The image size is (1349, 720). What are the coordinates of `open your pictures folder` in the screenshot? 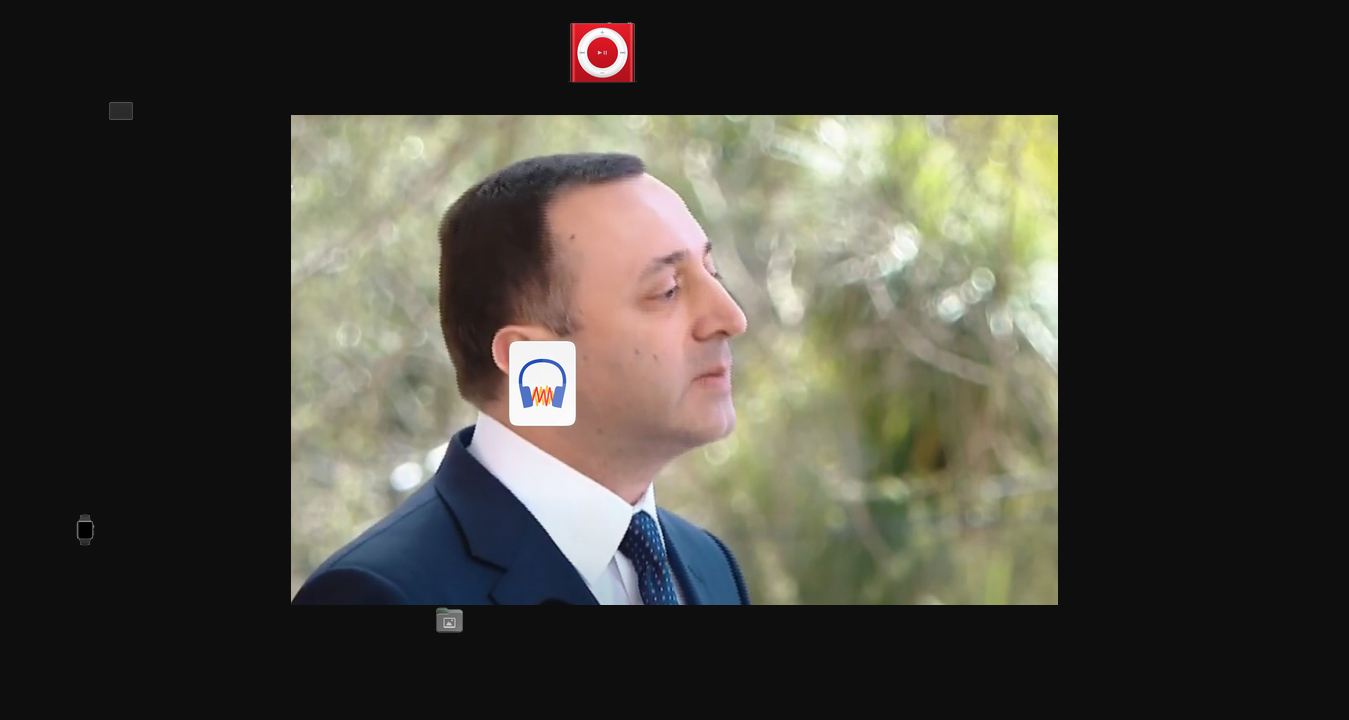 It's located at (449, 619).